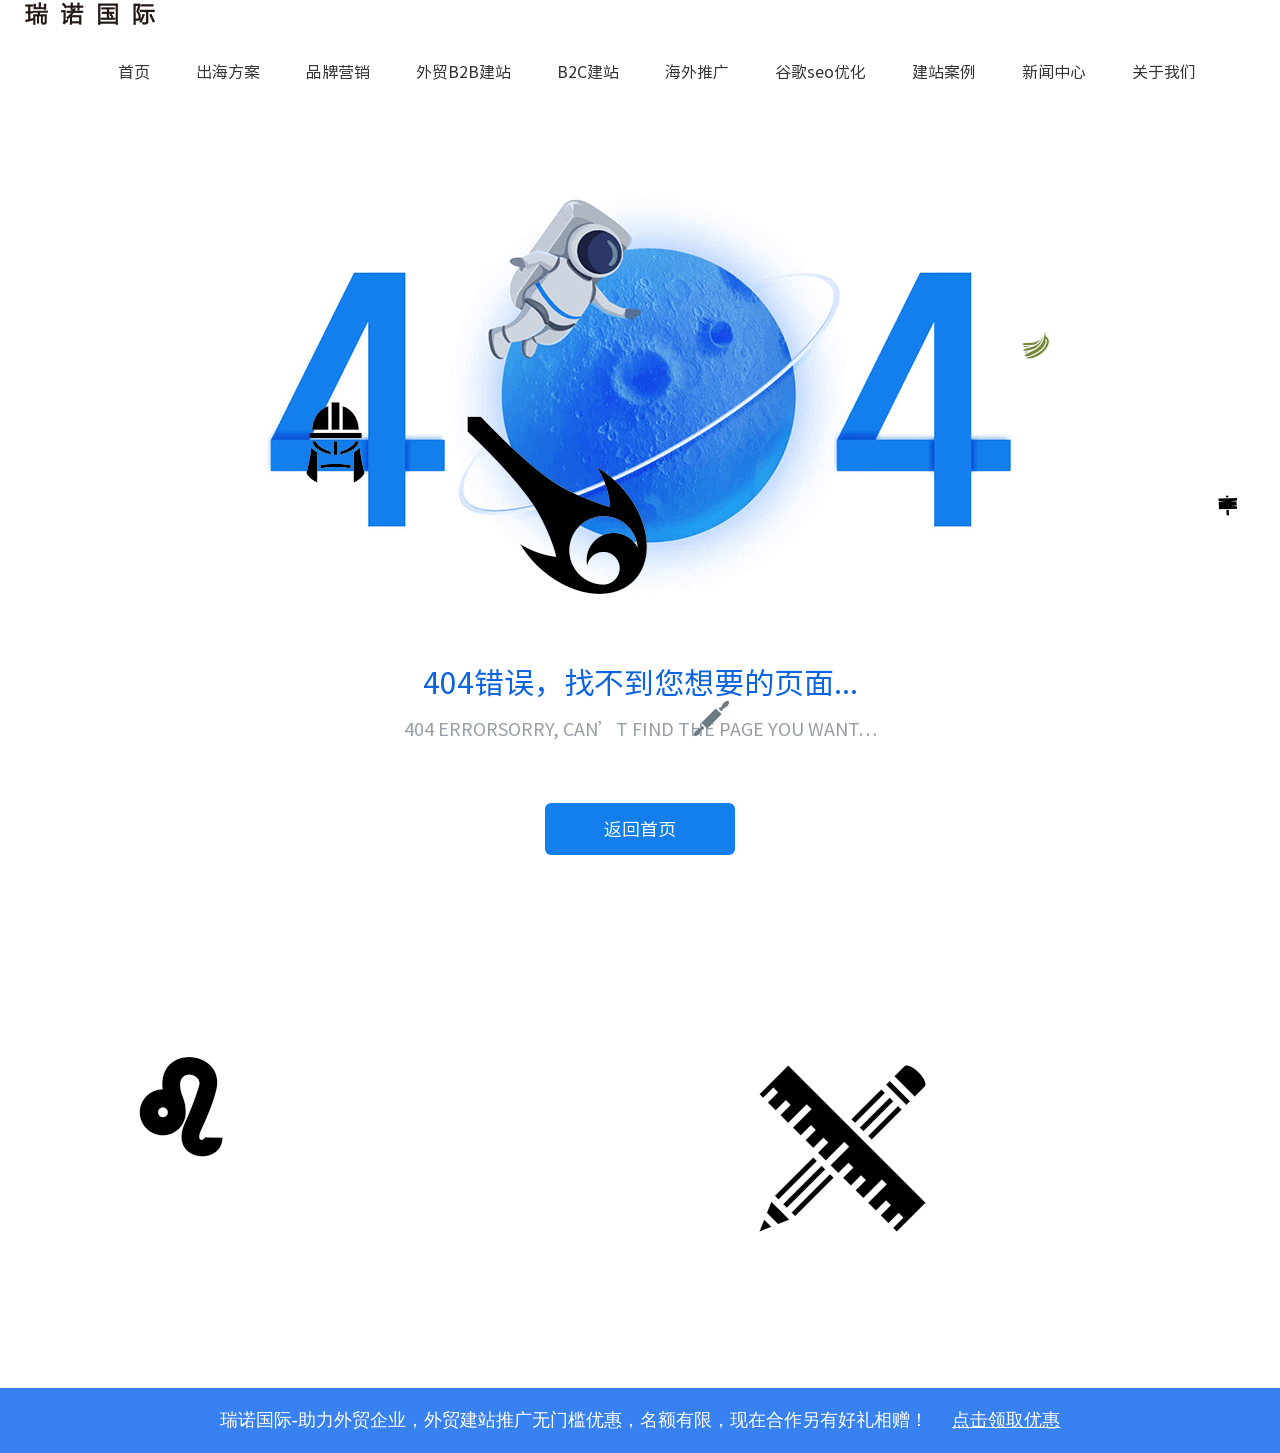  I want to click on cast a fire spell or ability, so click(559, 505).